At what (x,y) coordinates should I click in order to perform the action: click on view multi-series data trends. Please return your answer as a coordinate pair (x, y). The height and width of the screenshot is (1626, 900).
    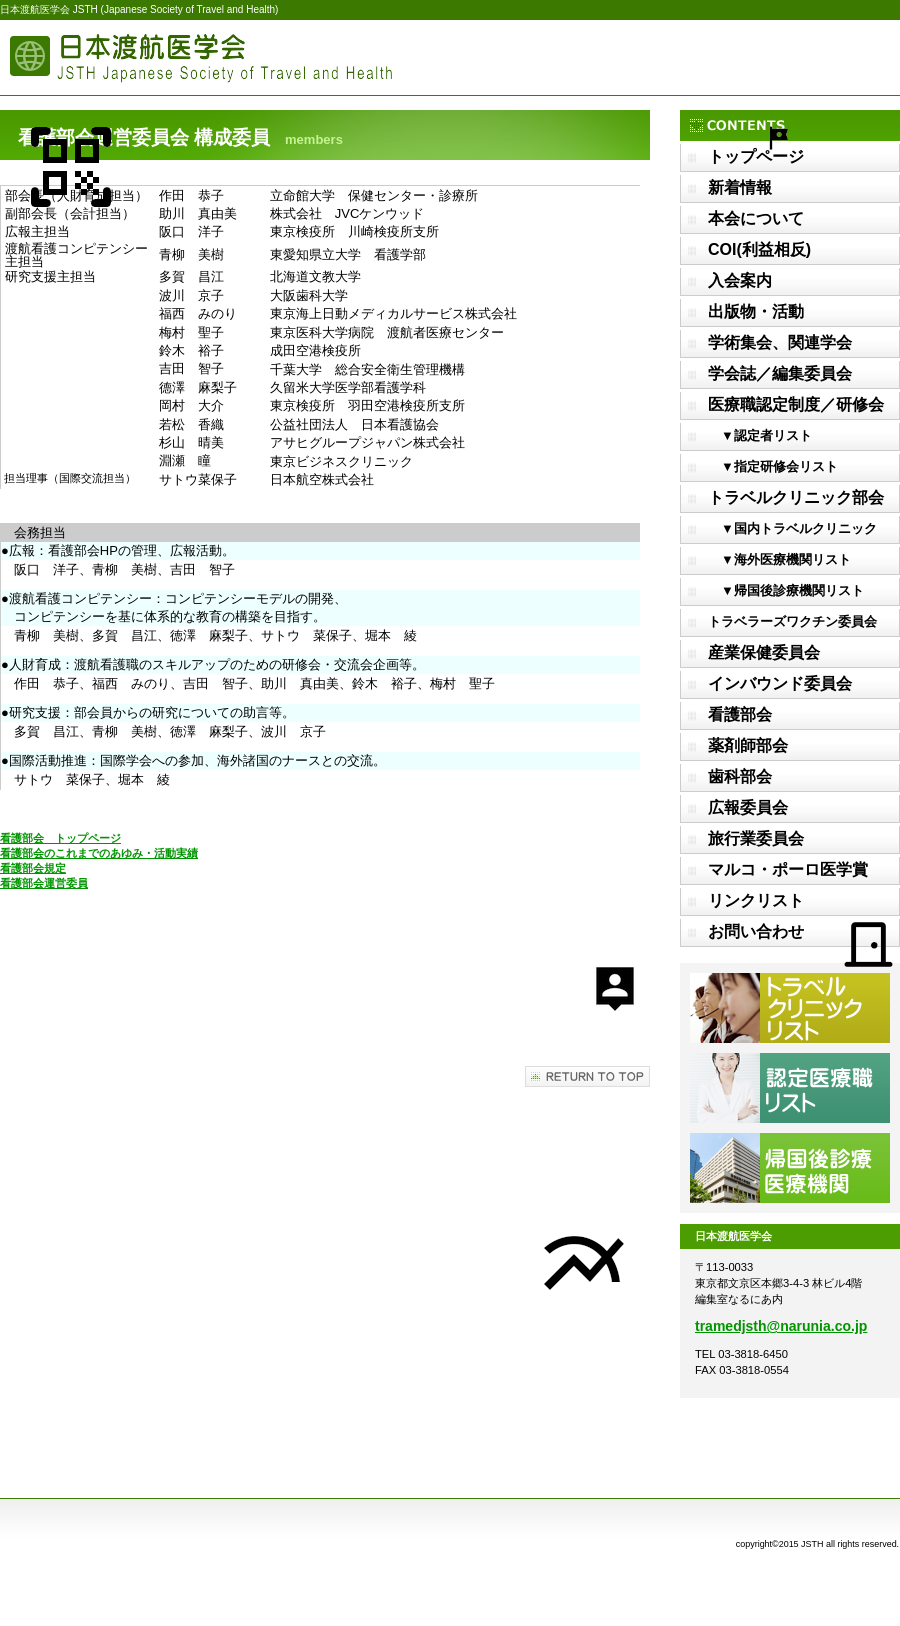
    Looking at the image, I should click on (584, 1264).